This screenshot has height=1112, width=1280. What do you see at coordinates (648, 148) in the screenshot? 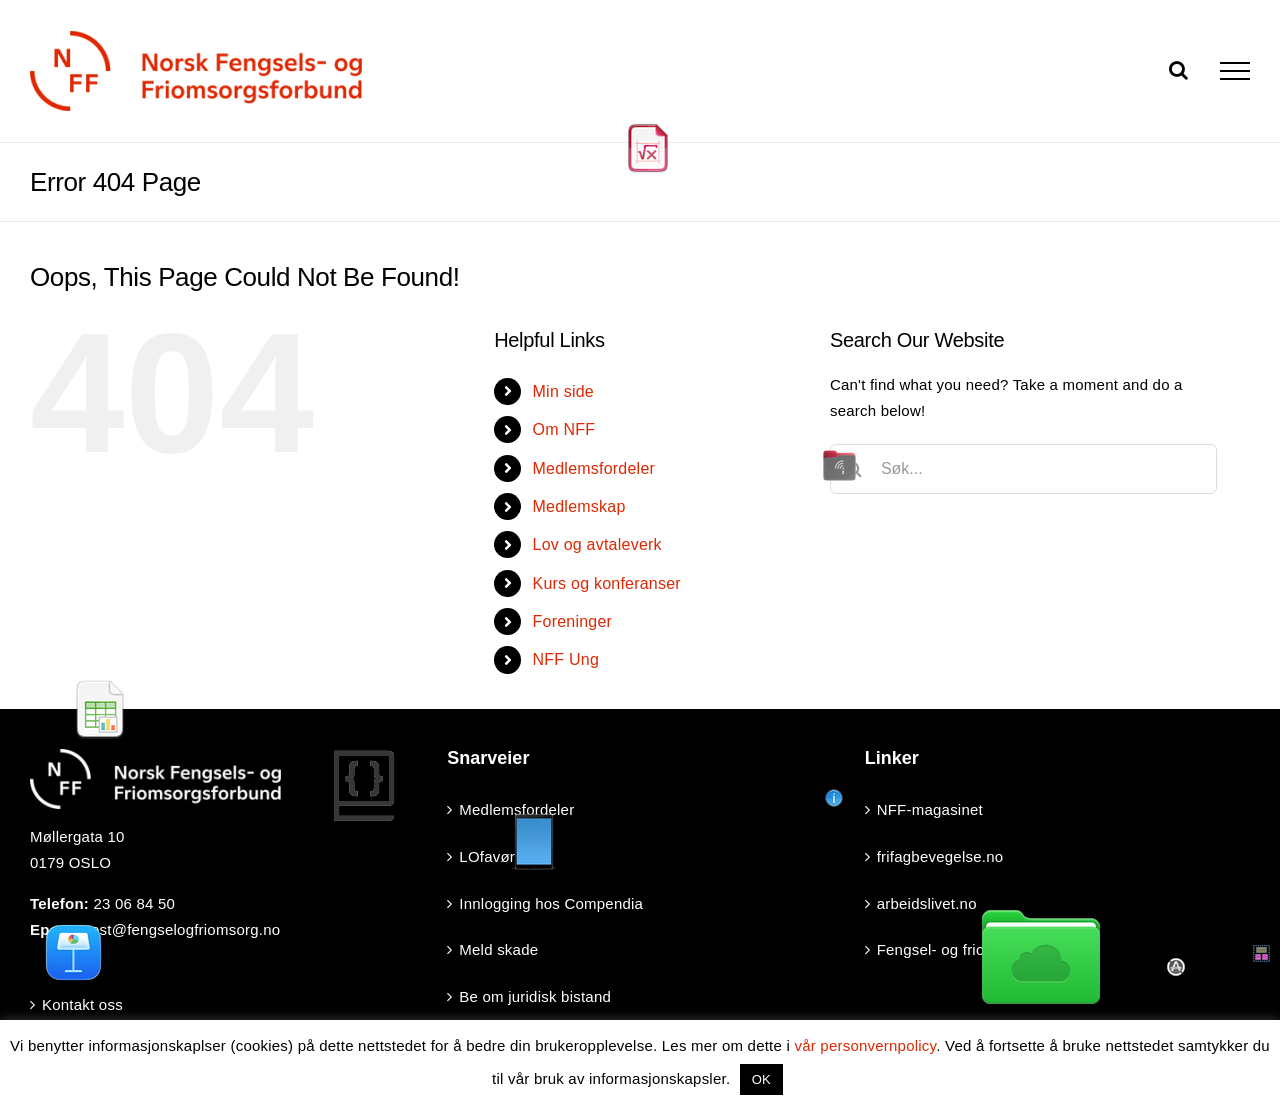
I see `libreoffice math formula template file` at bounding box center [648, 148].